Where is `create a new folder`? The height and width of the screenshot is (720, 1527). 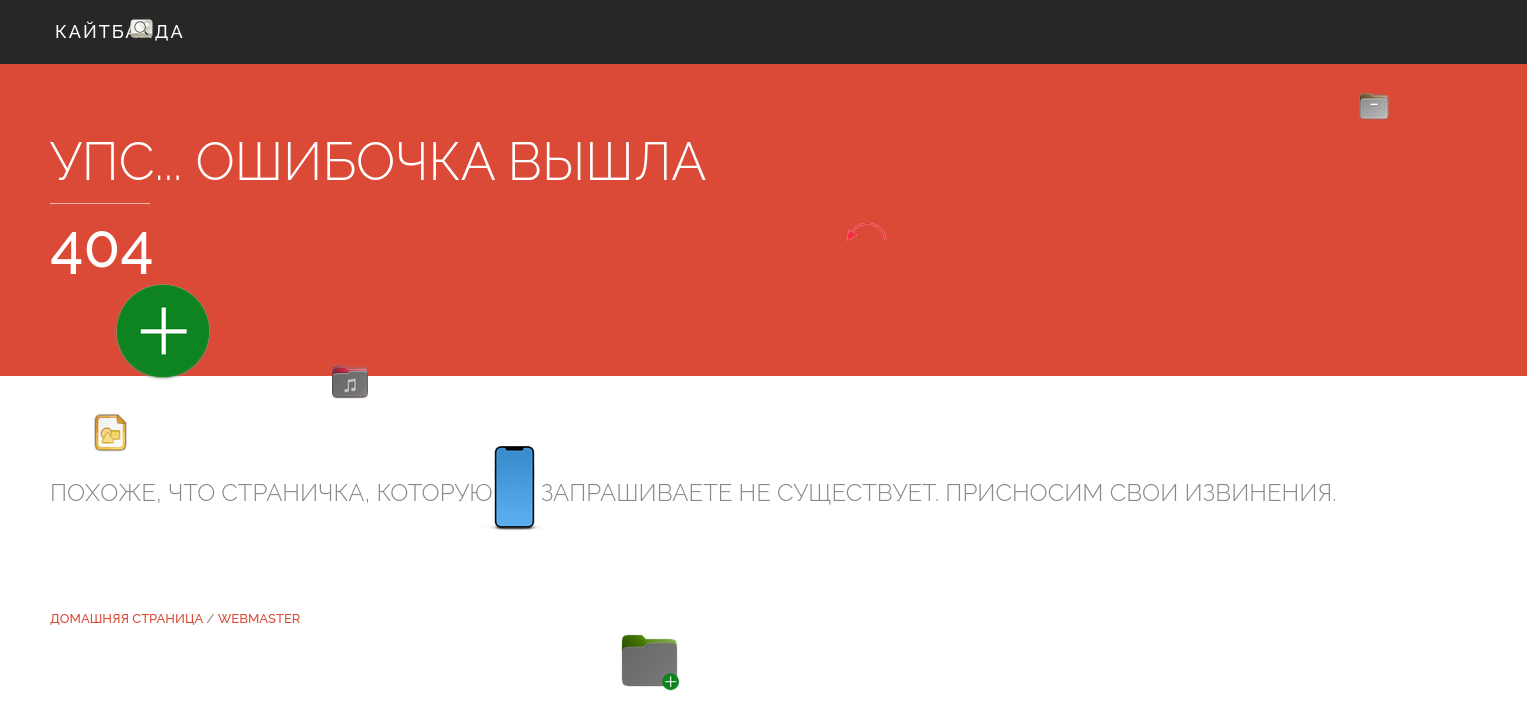 create a new folder is located at coordinates (649, 660).